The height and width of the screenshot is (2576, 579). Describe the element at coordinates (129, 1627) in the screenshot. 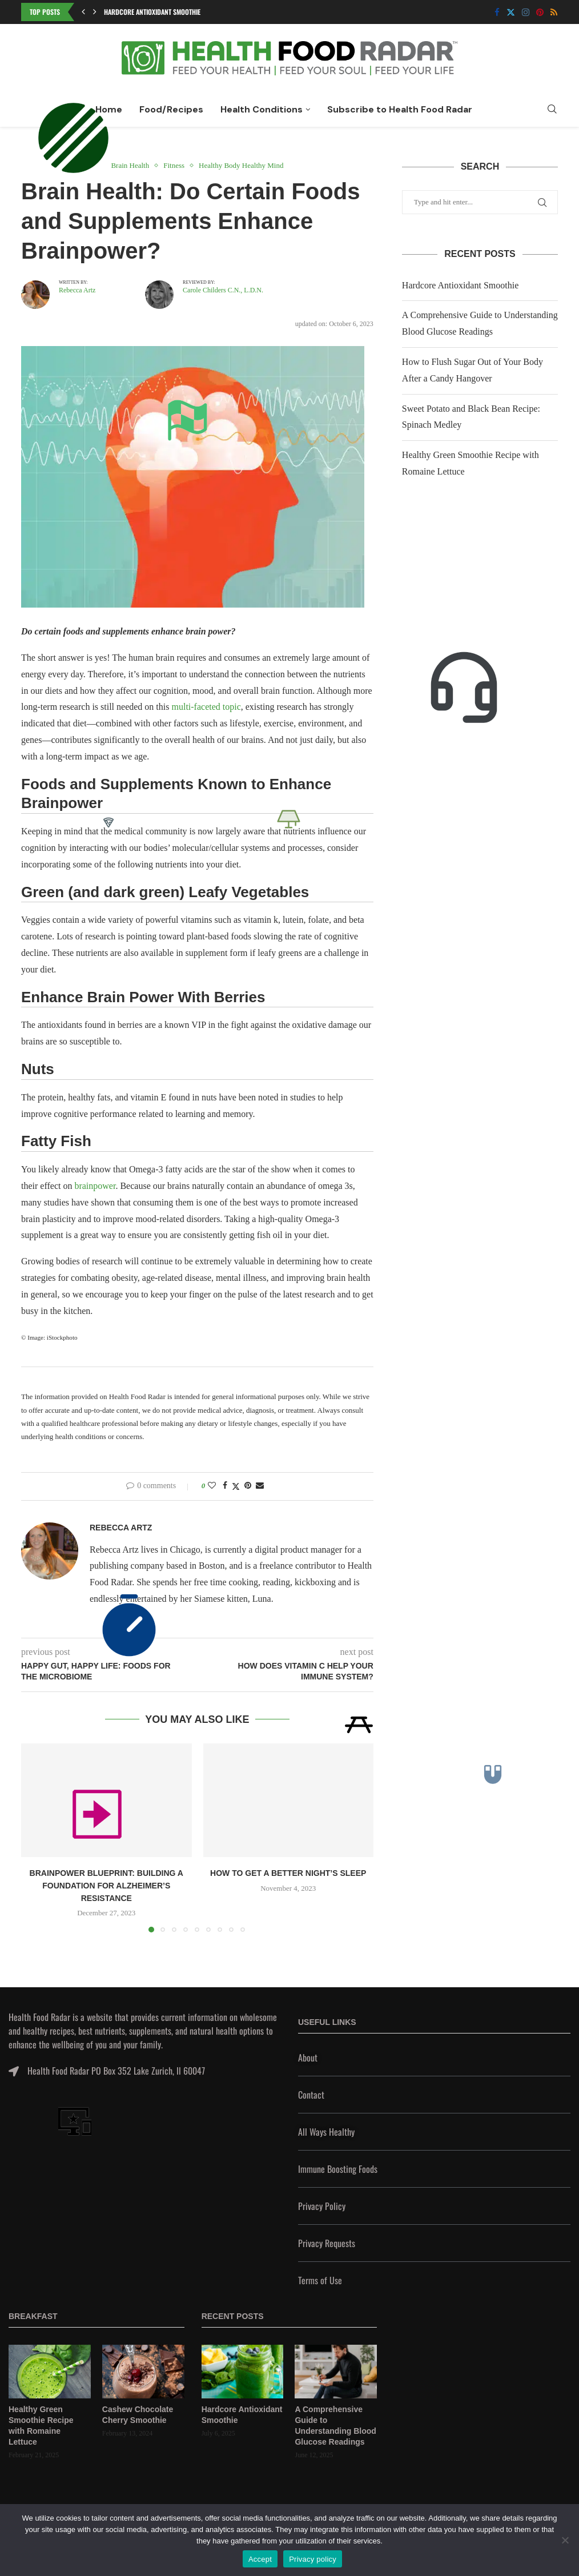

I see `set a countdown timer` at that location.